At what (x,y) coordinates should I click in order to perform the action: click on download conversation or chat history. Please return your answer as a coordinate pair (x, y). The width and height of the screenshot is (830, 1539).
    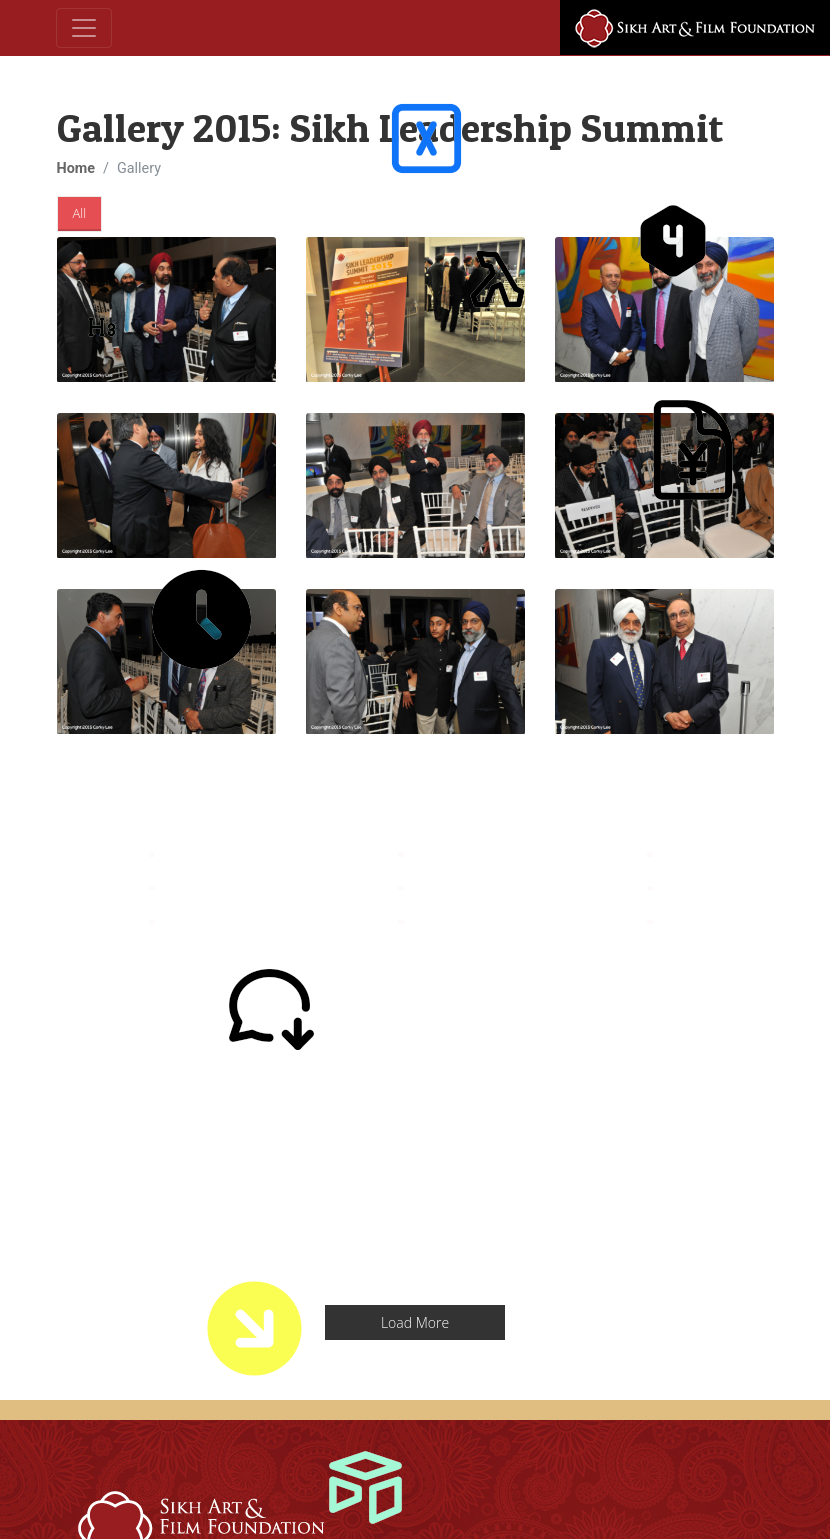
    Looking at the image, I should click on (269, 1005).